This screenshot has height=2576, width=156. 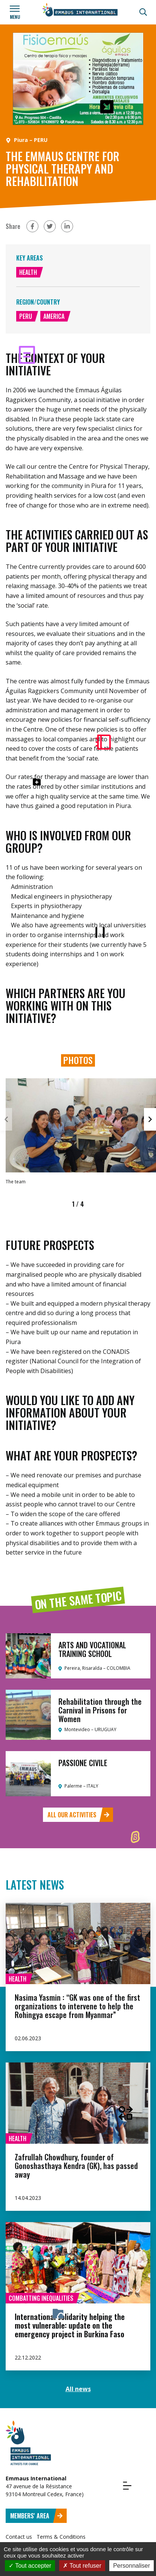 I want to click on create a new folder, so click(x=37, y=782).